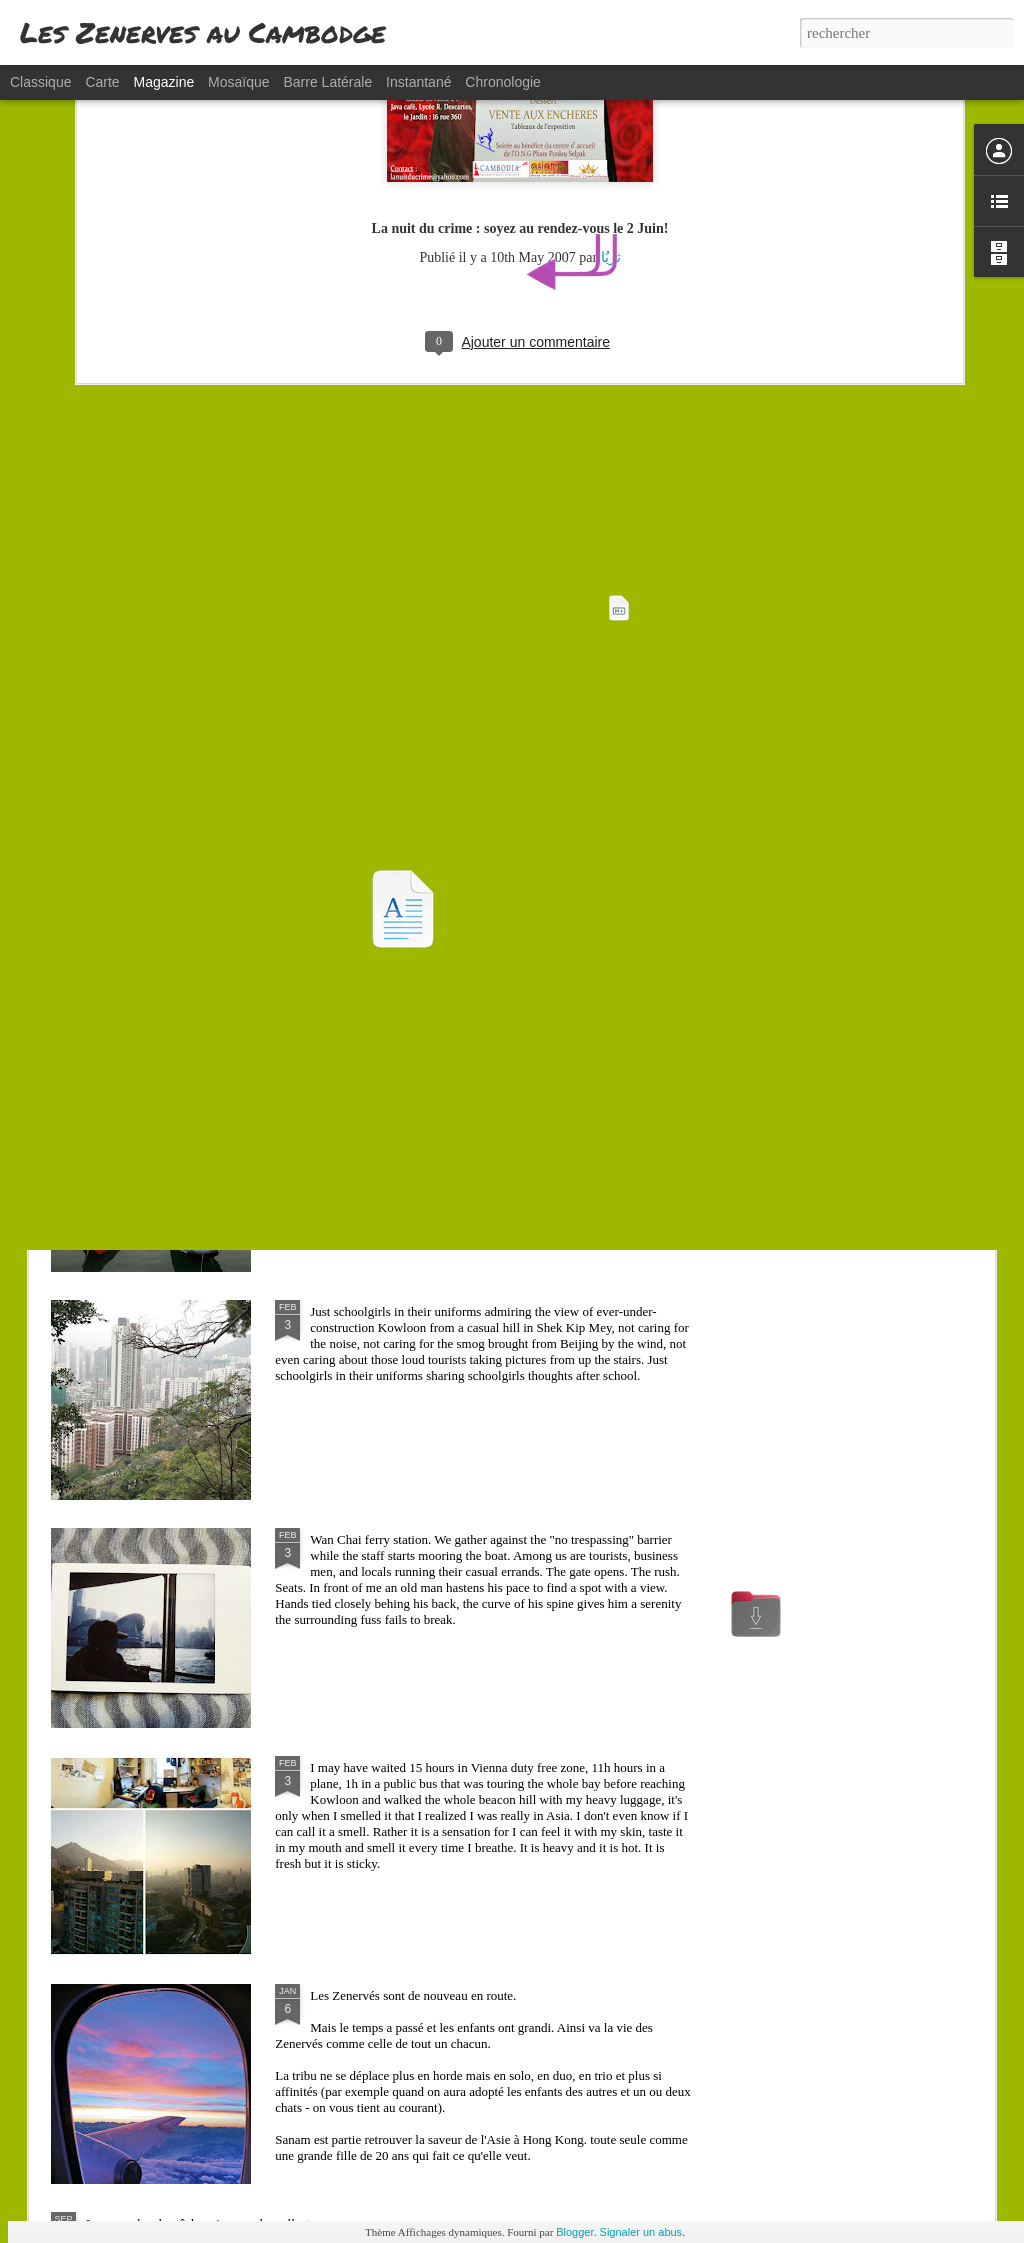 This screenshot has width=1024, height=2243. Describe the element at coordinates (619, 608) in the screenshot. I see `a markdown text file` at that location.